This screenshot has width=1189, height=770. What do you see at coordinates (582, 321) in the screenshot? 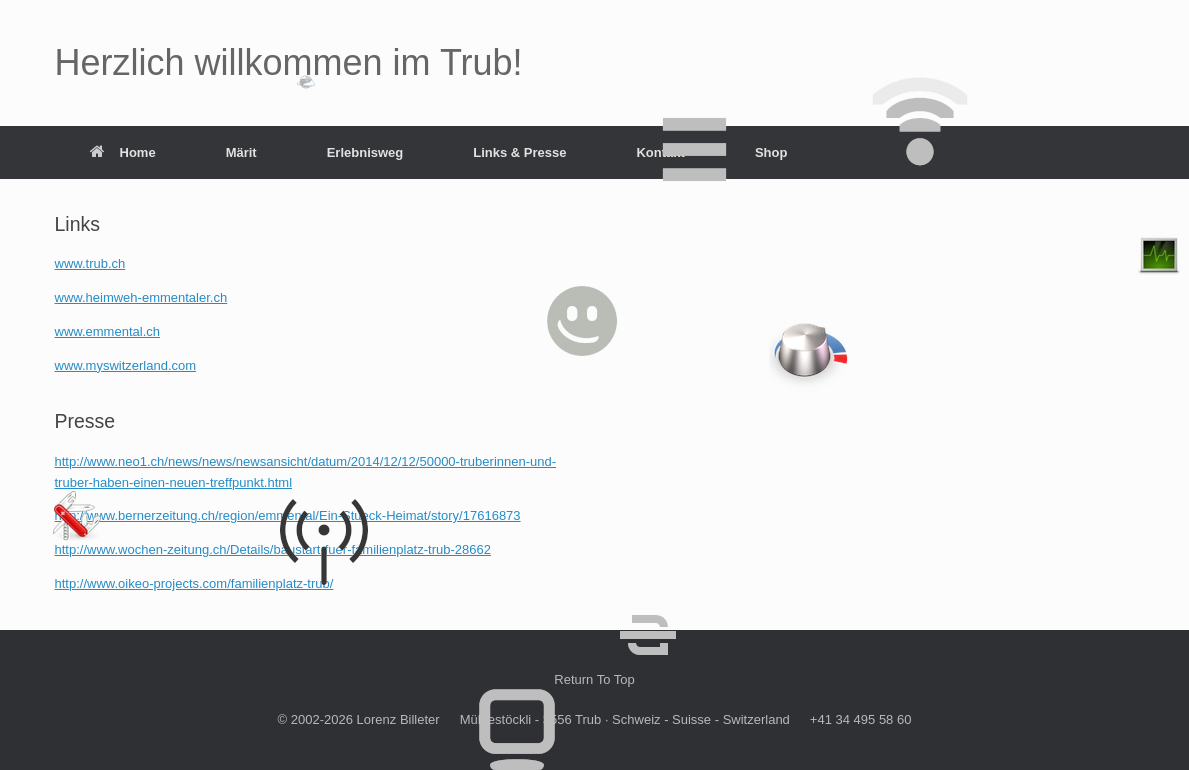
I see `insert smirking emoji in message` at bounding box center [582, 321].